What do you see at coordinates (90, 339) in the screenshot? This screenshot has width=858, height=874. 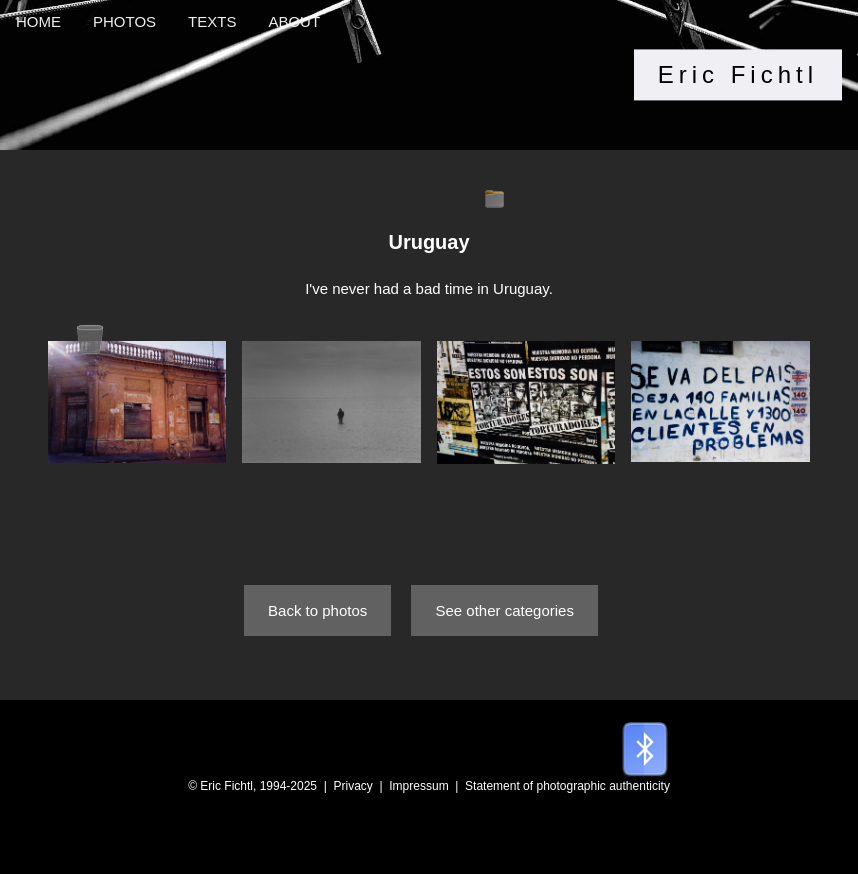 I see `open the trash to view deleted items` at bounding box center [90, 339].